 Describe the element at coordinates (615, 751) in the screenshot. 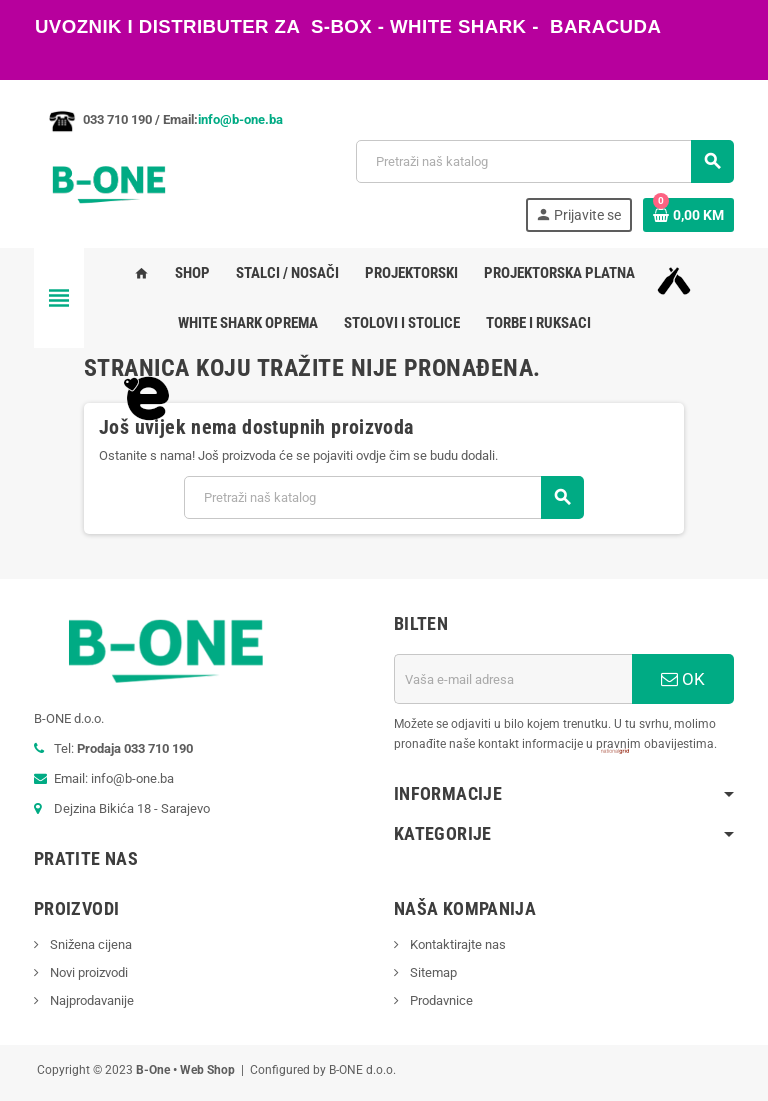

I see `national grid company logo` at that location.